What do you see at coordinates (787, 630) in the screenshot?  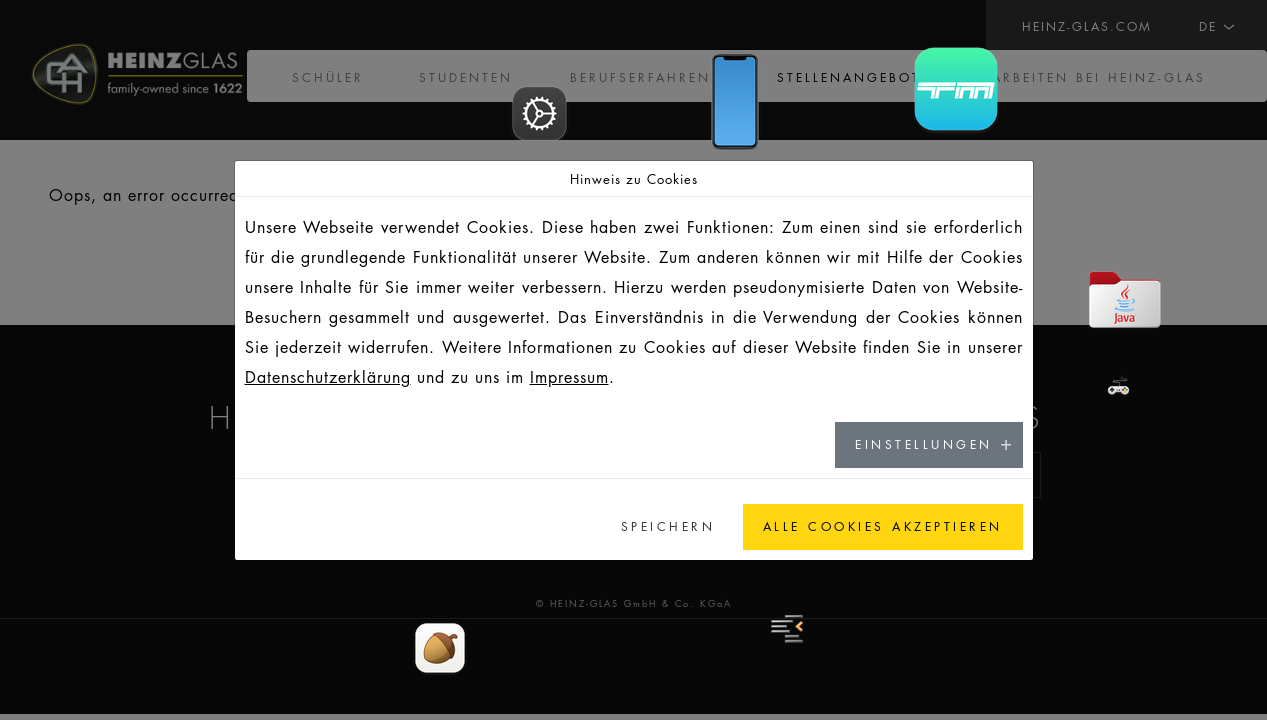 I see `decrease text indentation` at bounding box center [787, 630].